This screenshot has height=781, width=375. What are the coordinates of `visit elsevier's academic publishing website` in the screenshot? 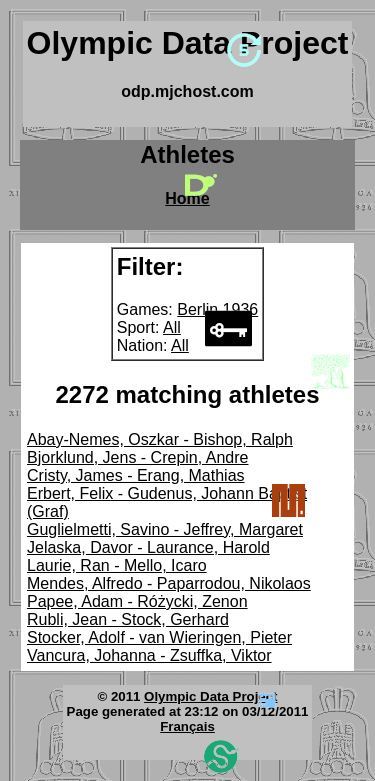 It's located at (330, 371).